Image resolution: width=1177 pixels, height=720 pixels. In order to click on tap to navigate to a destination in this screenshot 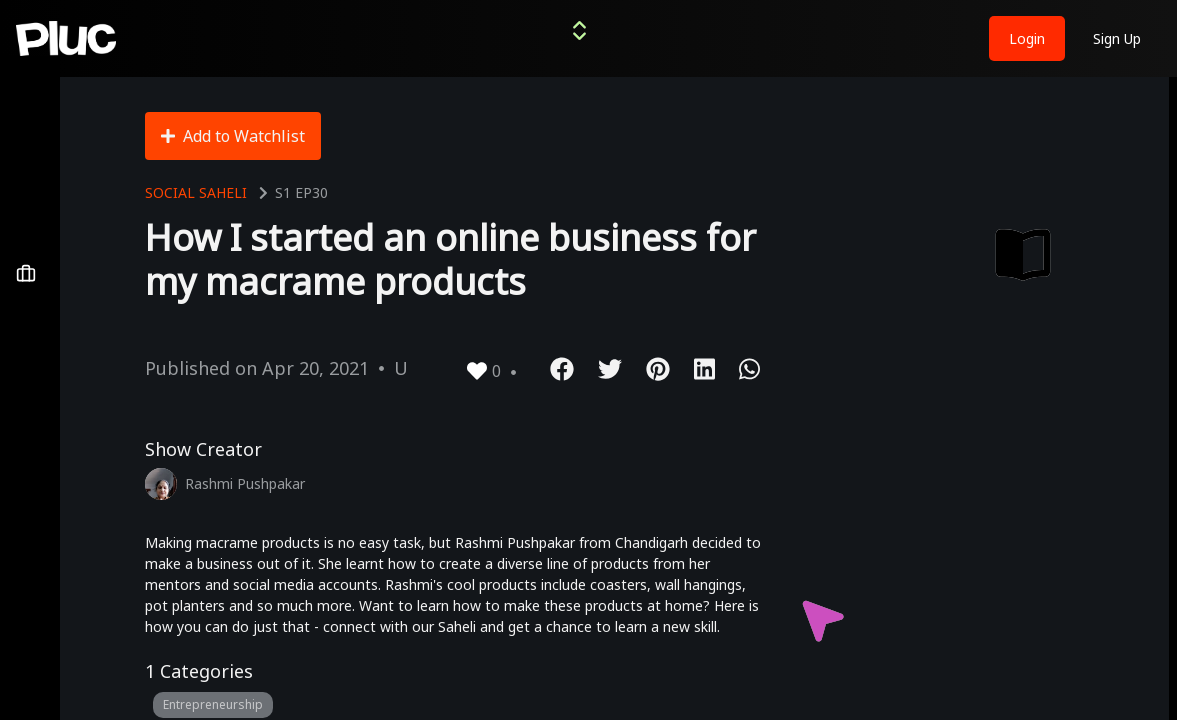, I will do `click(820, 618)`.